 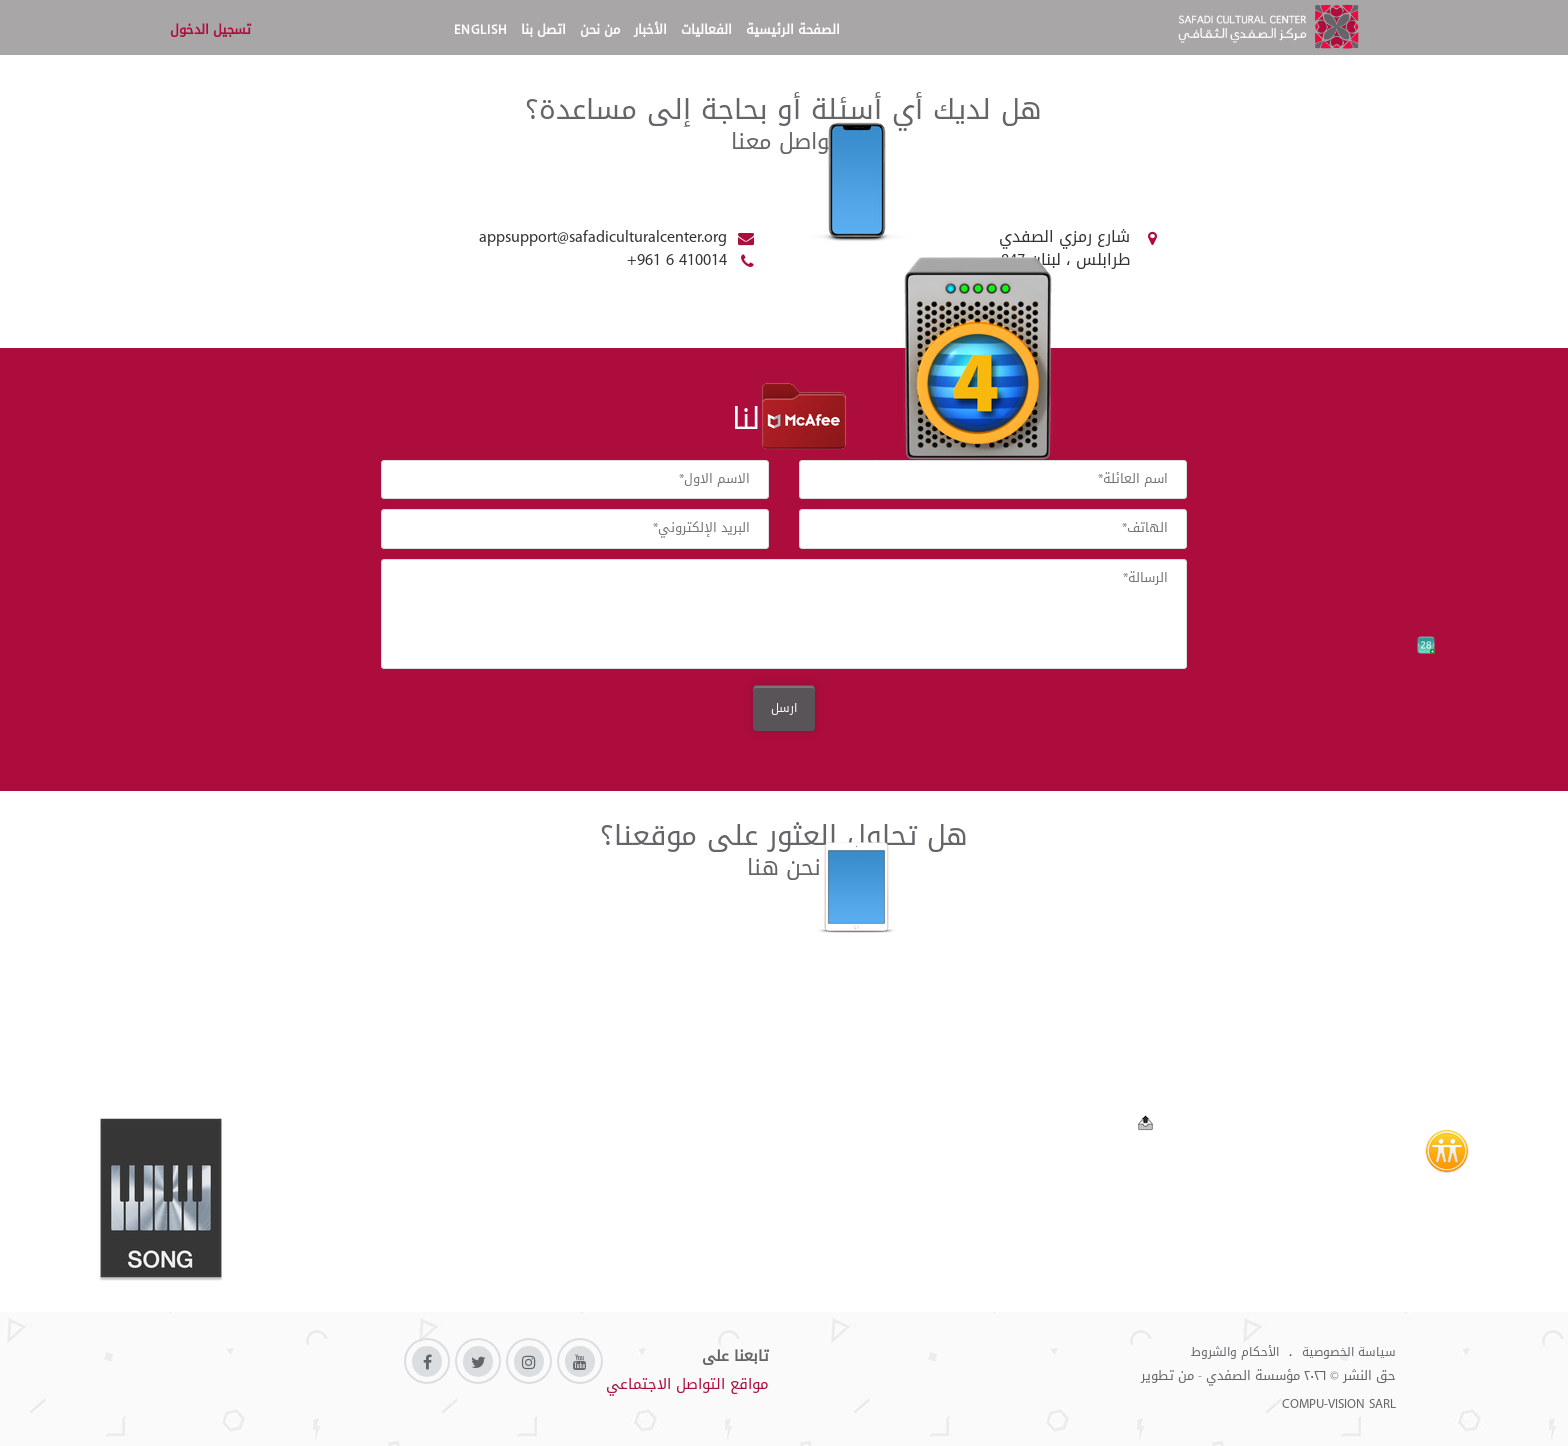 What do you see at coordinates (857, 182) in the screenshot?
I see `iPhone XS device icon` at bounding box center [857, 182].